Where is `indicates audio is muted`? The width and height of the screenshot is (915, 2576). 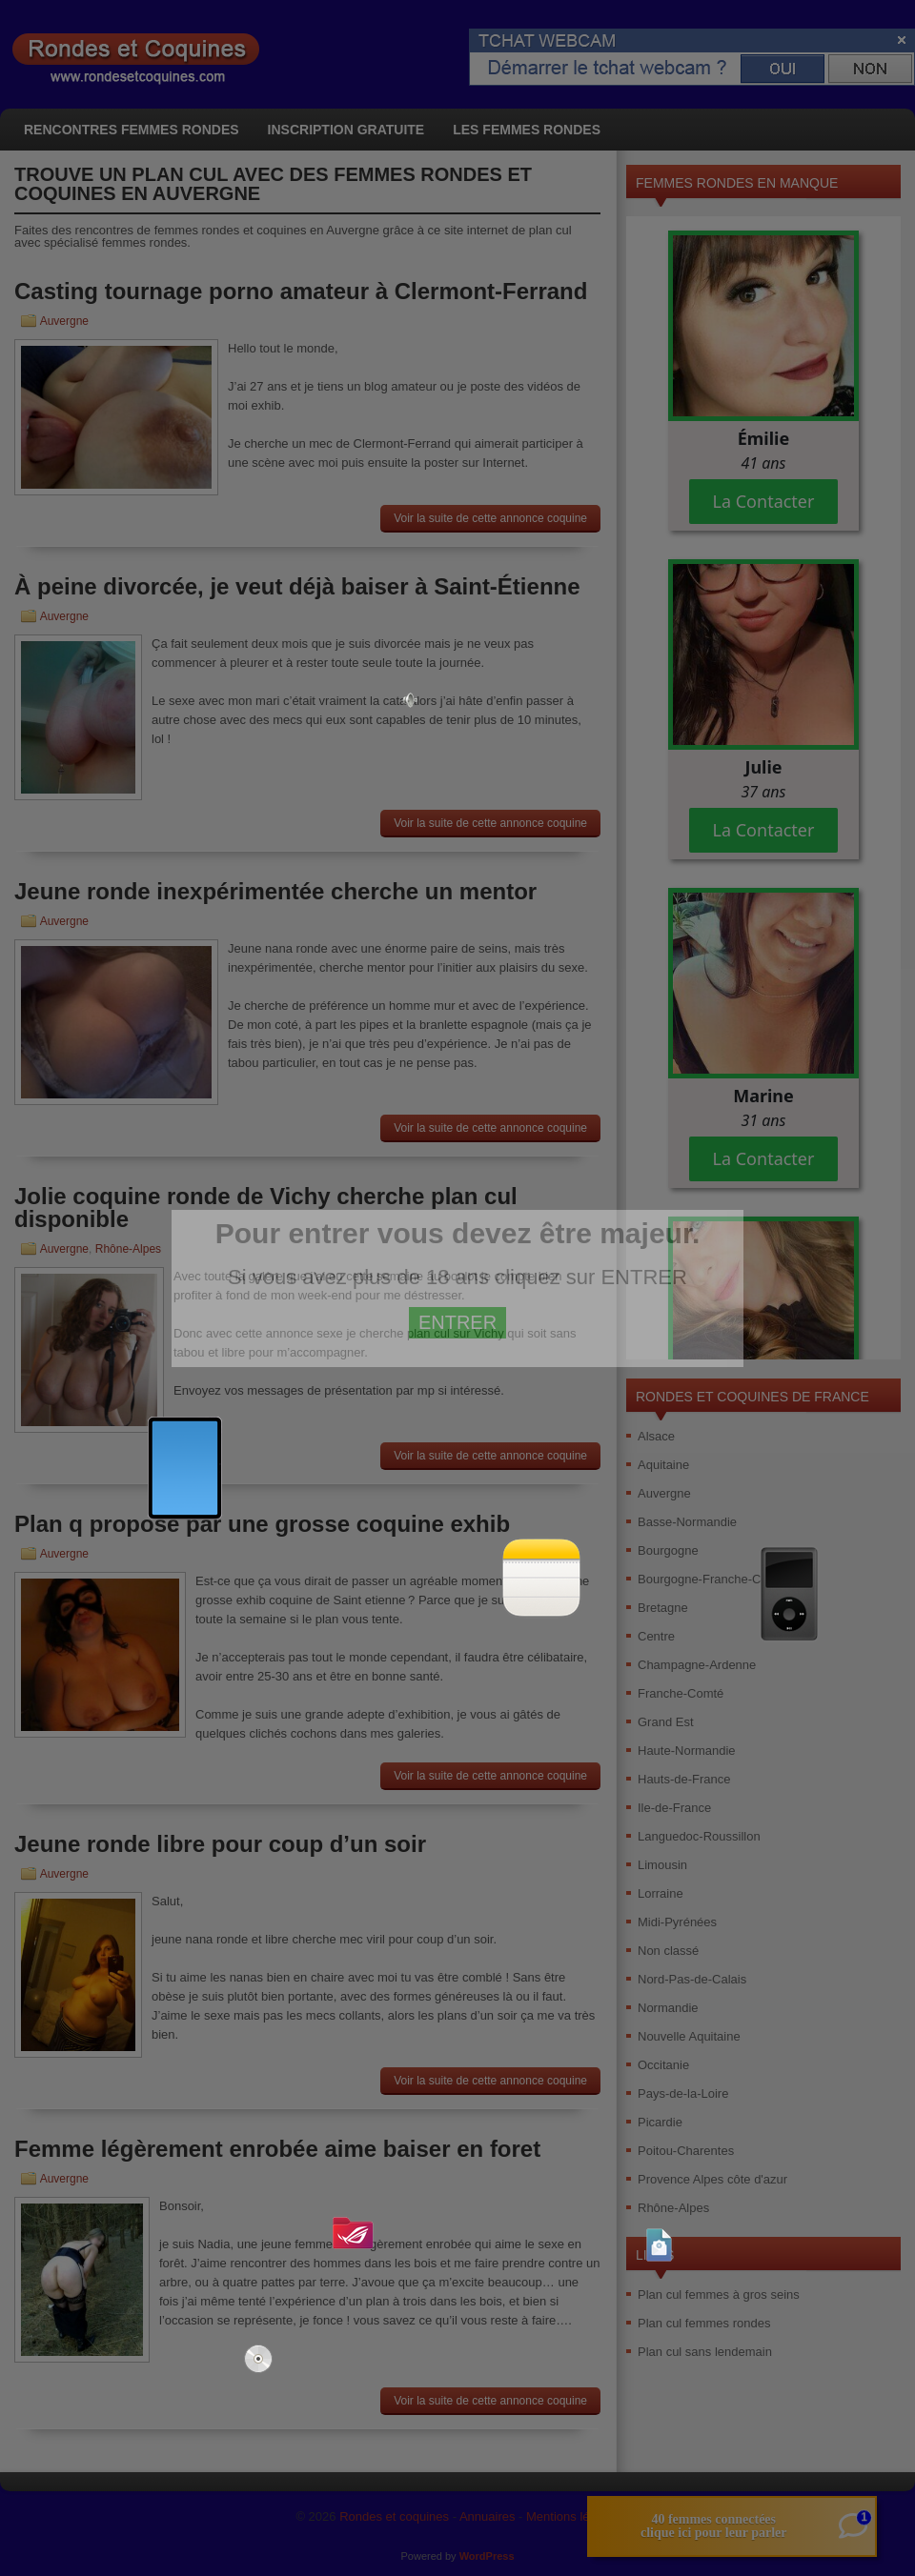 indicates audio is muted is located at coordinates (410, 700).